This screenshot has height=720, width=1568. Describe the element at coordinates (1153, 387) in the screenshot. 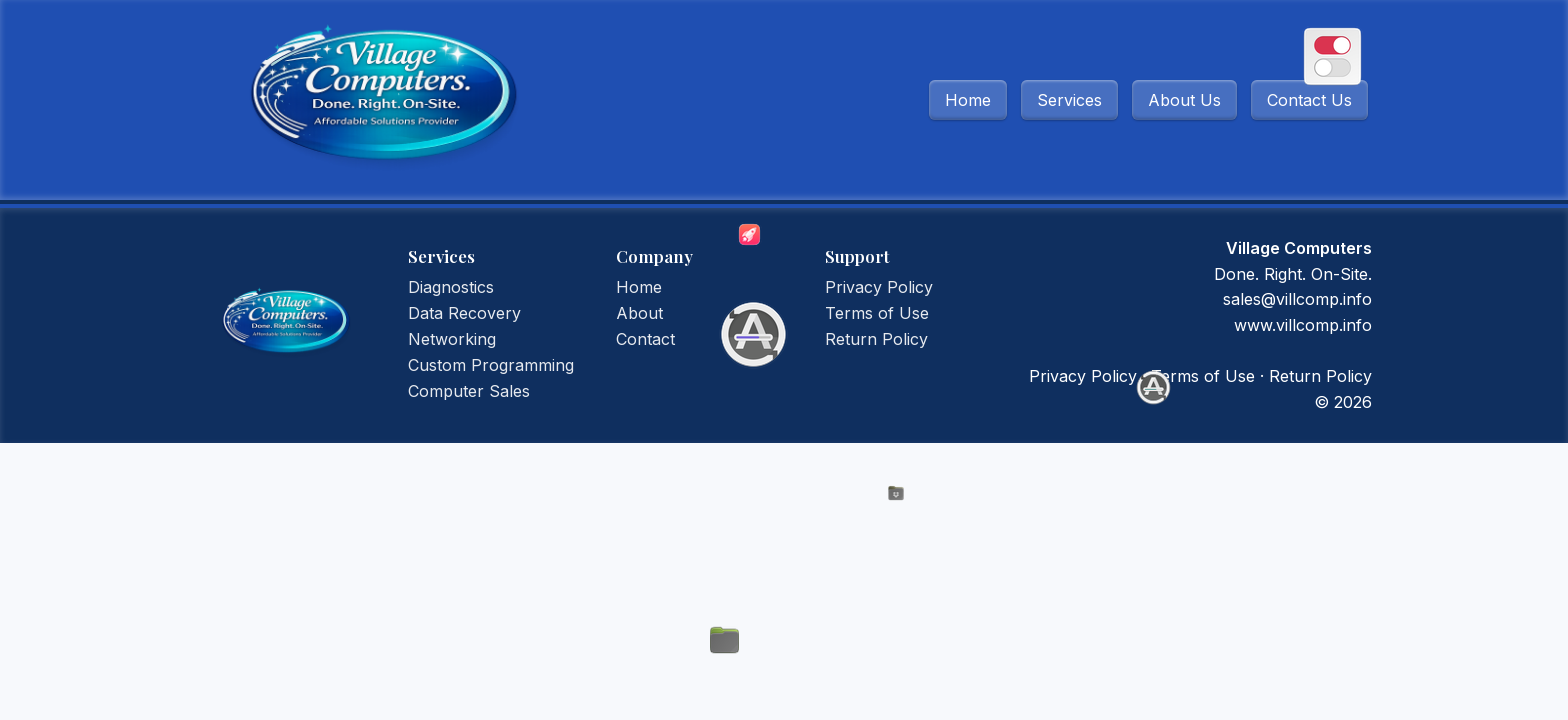

I see `open the software updater application` at that location.